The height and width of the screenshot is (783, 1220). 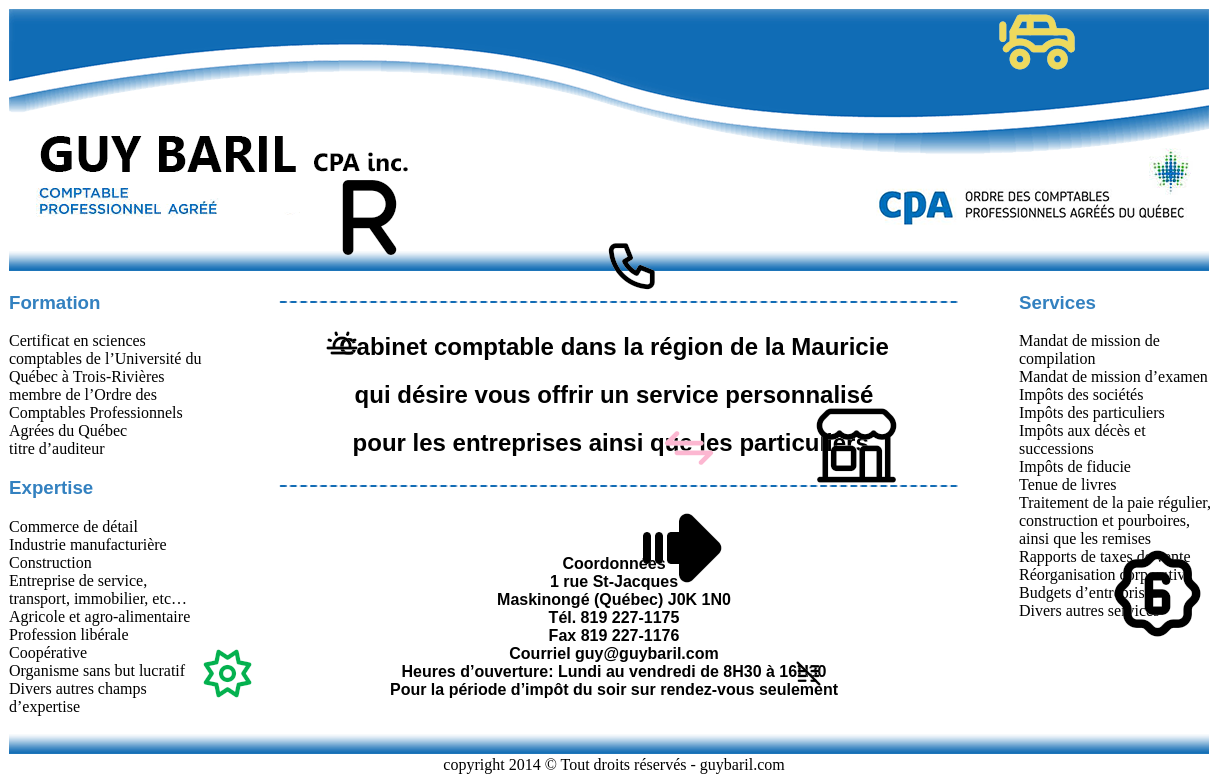 What do you see at coordinates (689, 448) in the screenshot?
I see `swap or exchange items` at bounding box center [689, 448].